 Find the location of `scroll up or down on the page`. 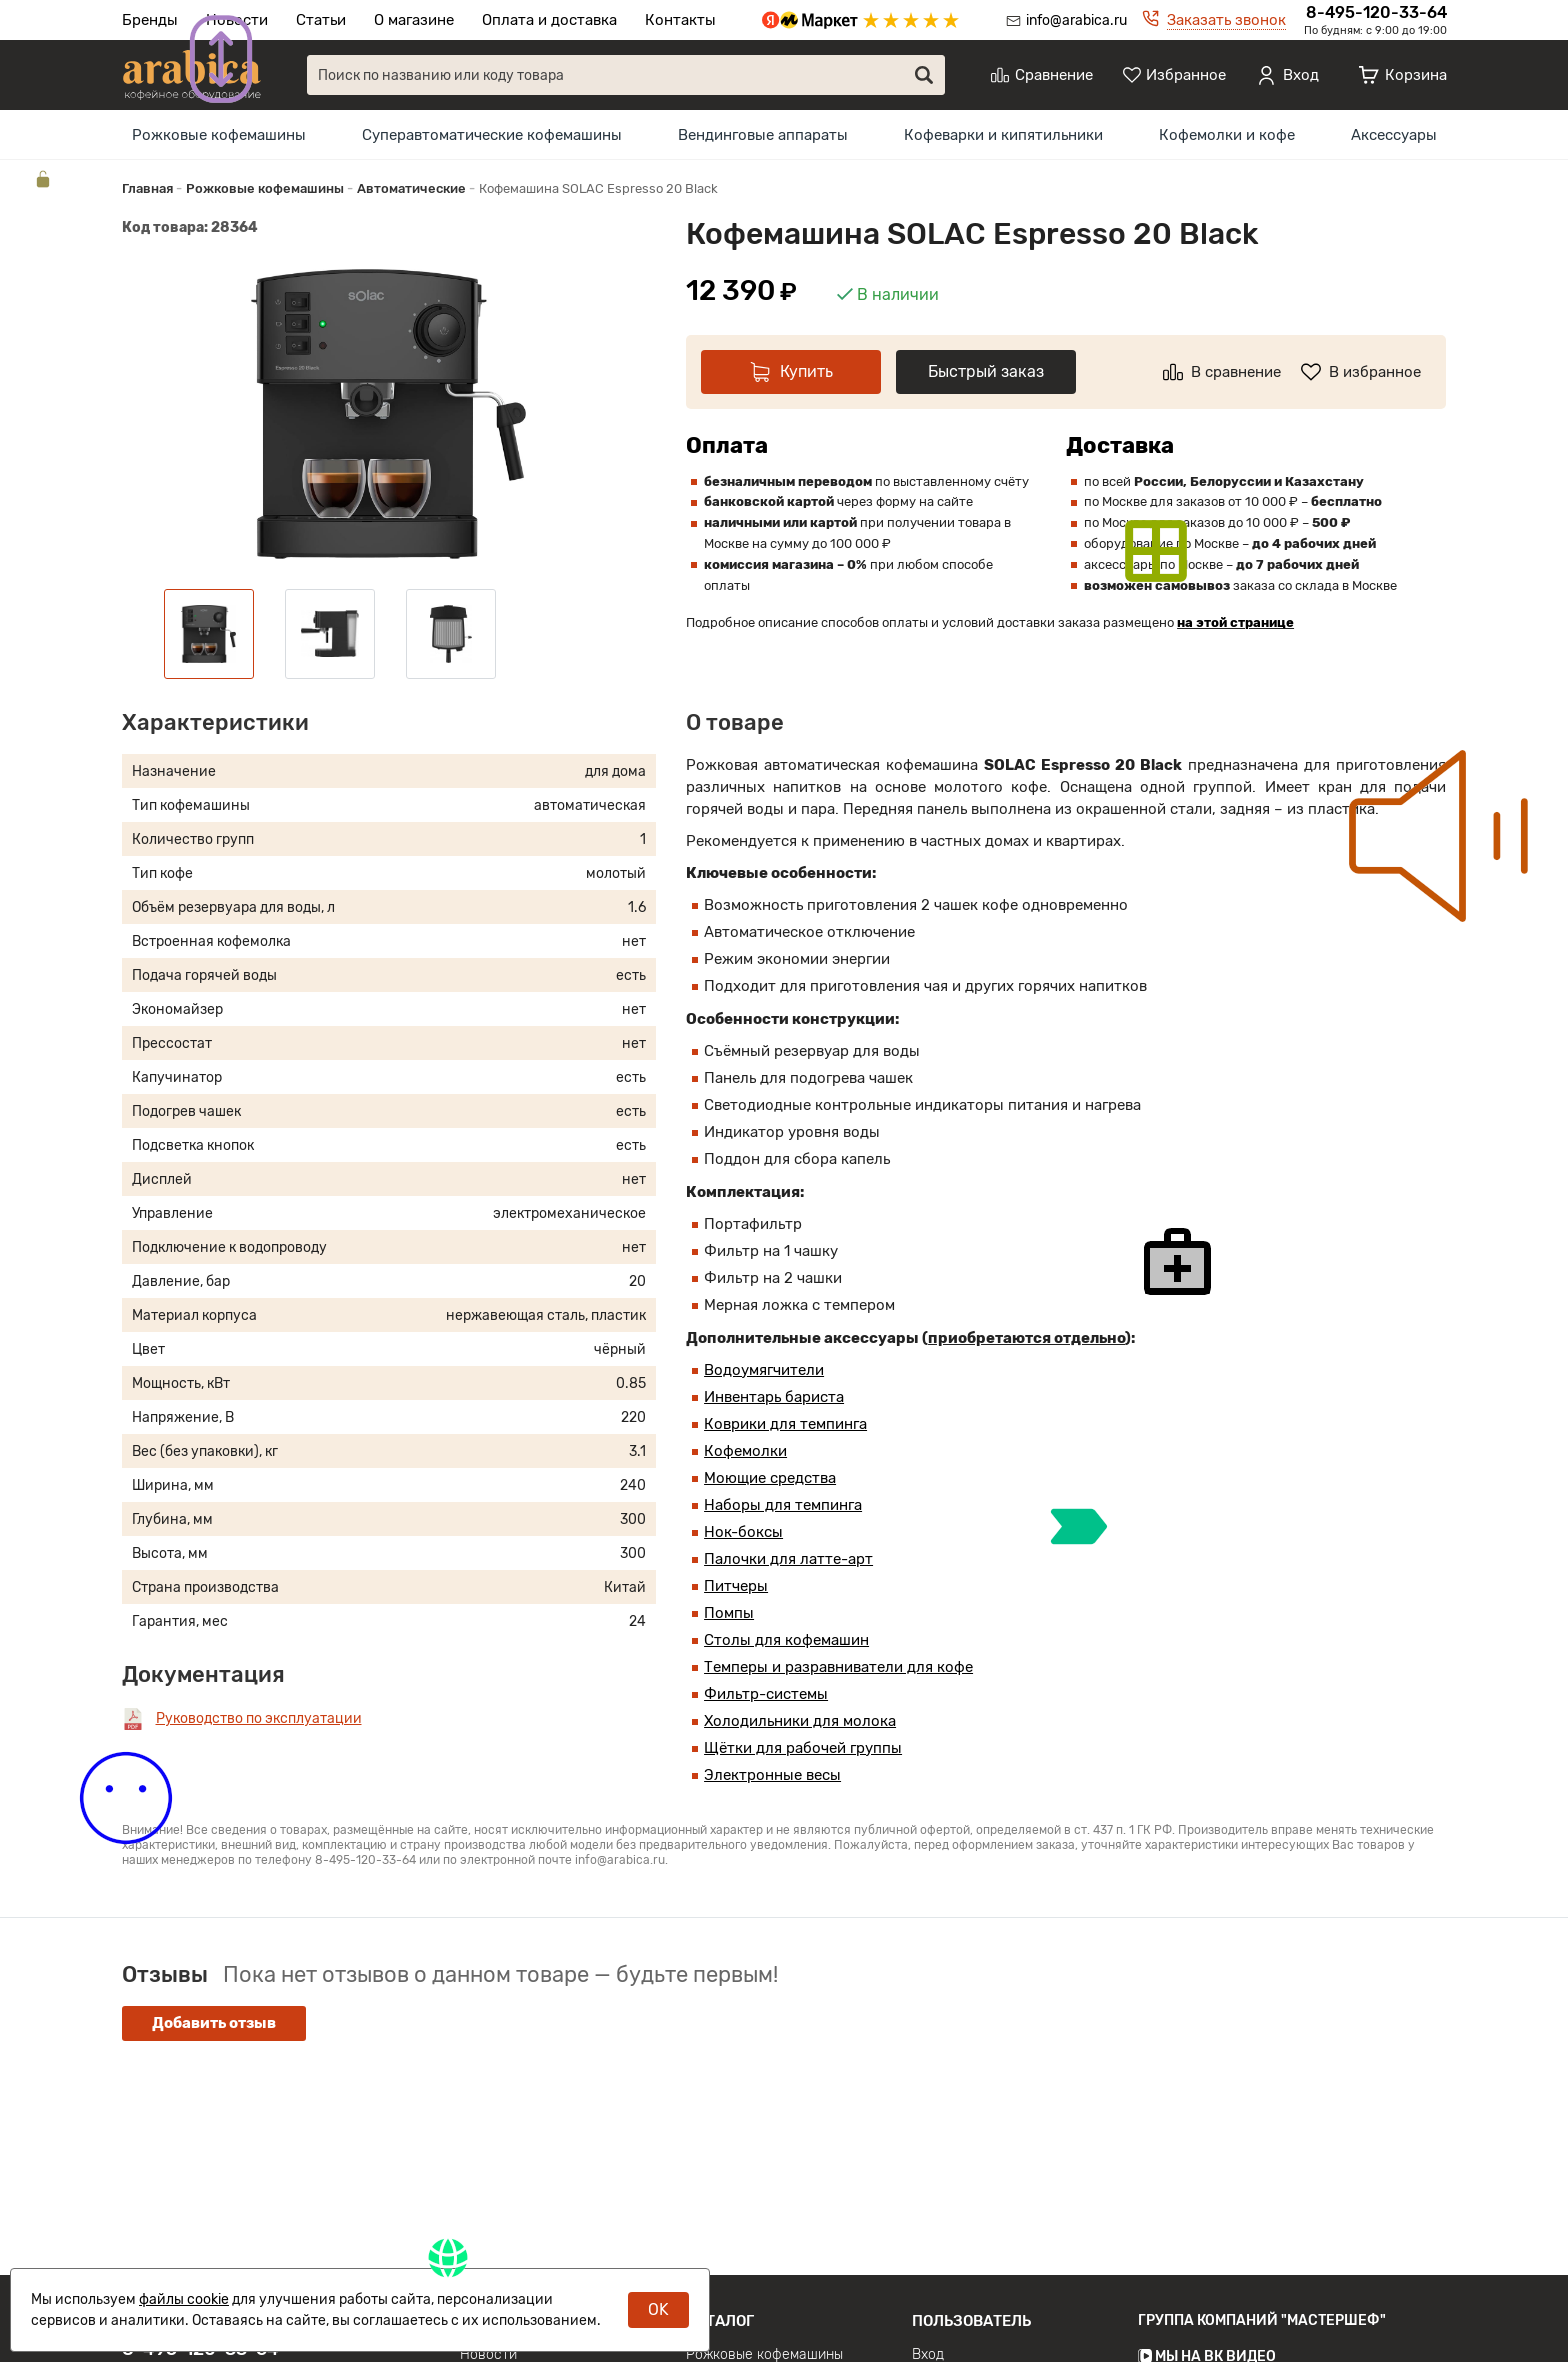

scroll up or down on the page is located at coordinates (221, 59).